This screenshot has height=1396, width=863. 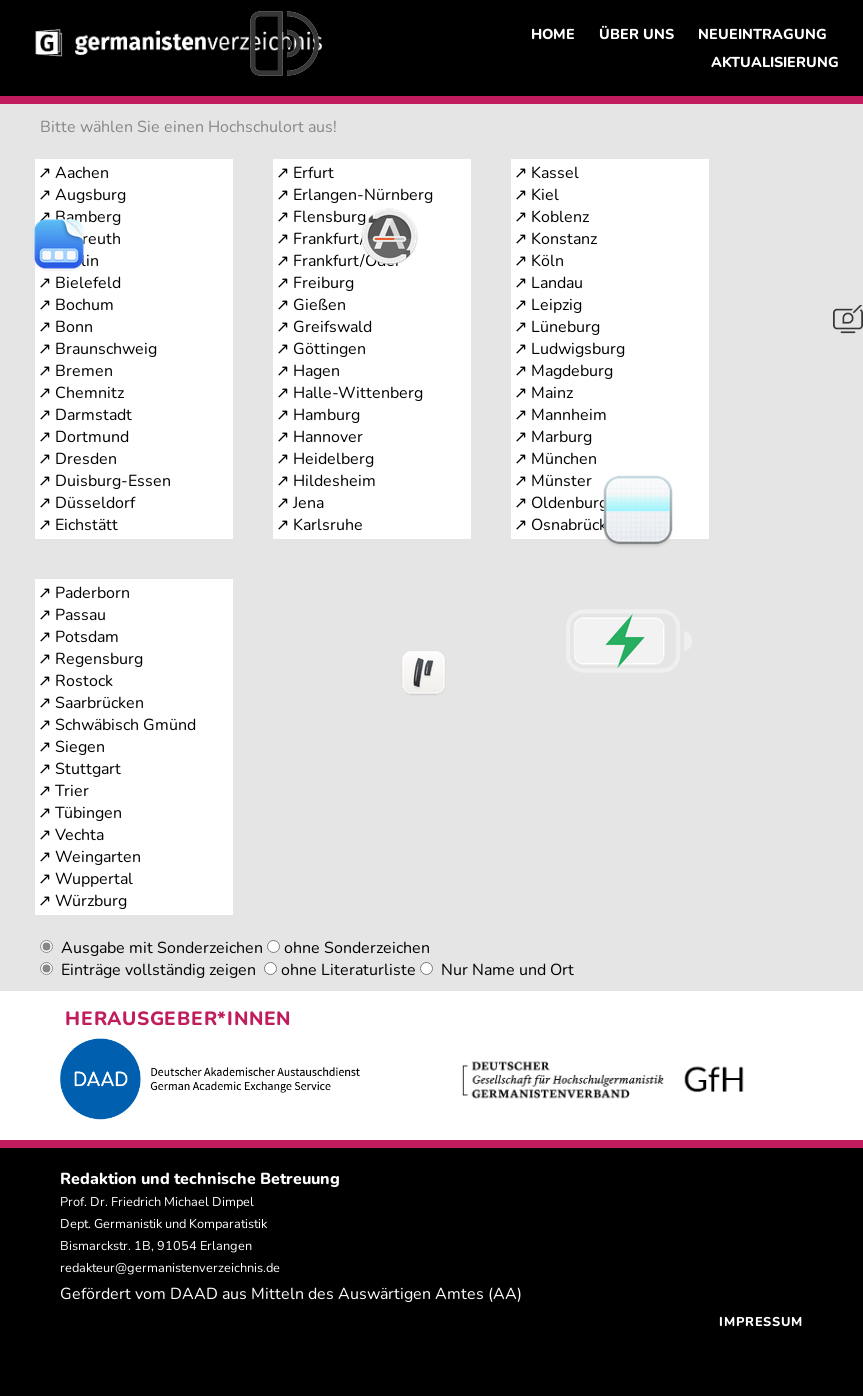 I want to click on view unplayed albums in your music library, so click(x=282, y=43).